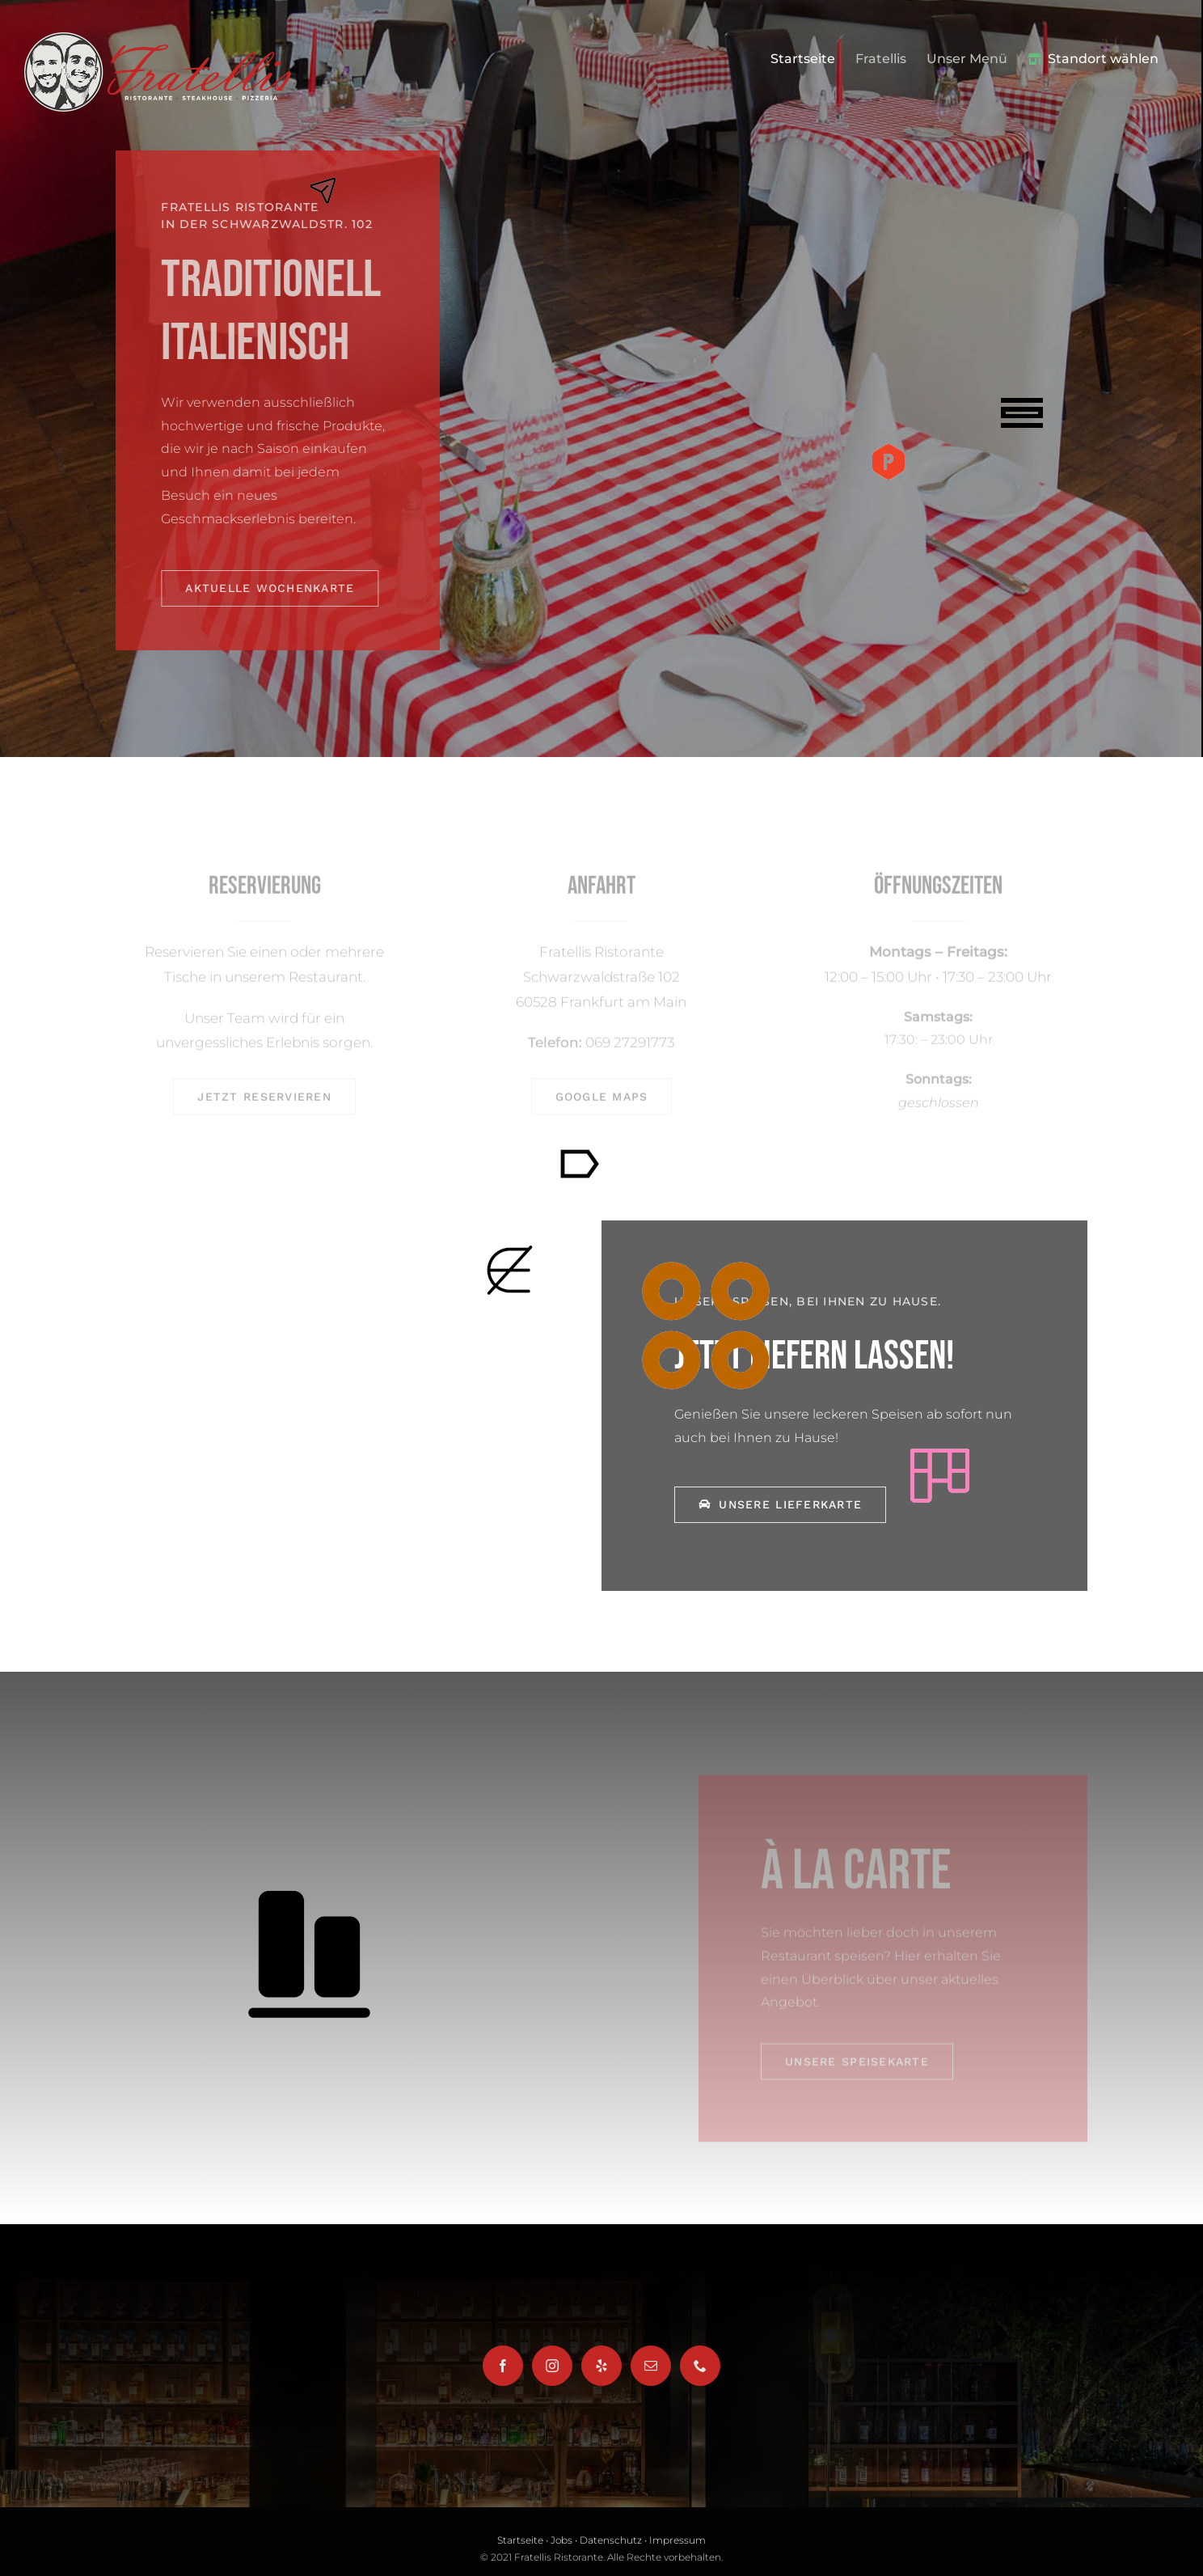  I want to click on indicates item is not part of a set or group, so click(509, 1270).